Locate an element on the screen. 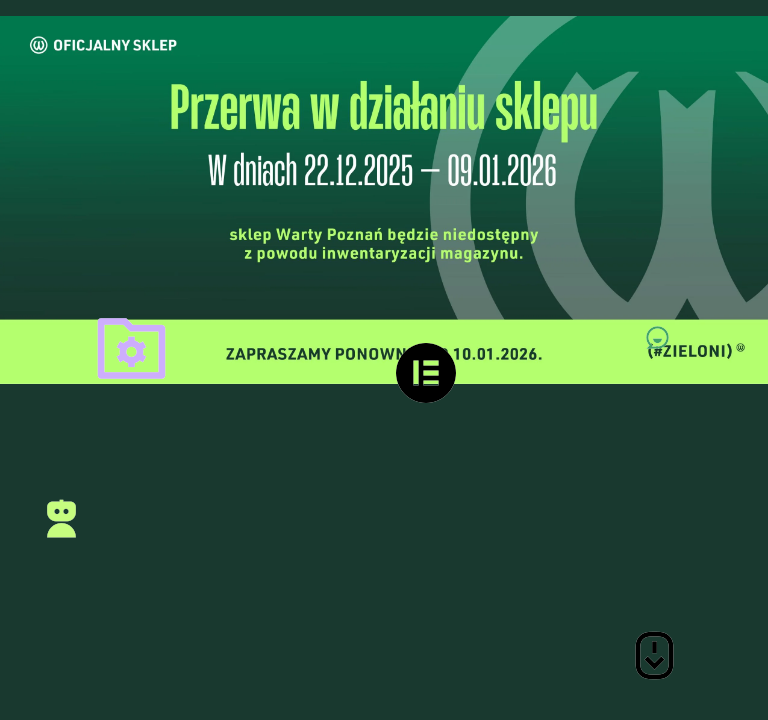 This screenshot has height=720, width=768. scroll to bottom of page is located at coordinates (654, 655).